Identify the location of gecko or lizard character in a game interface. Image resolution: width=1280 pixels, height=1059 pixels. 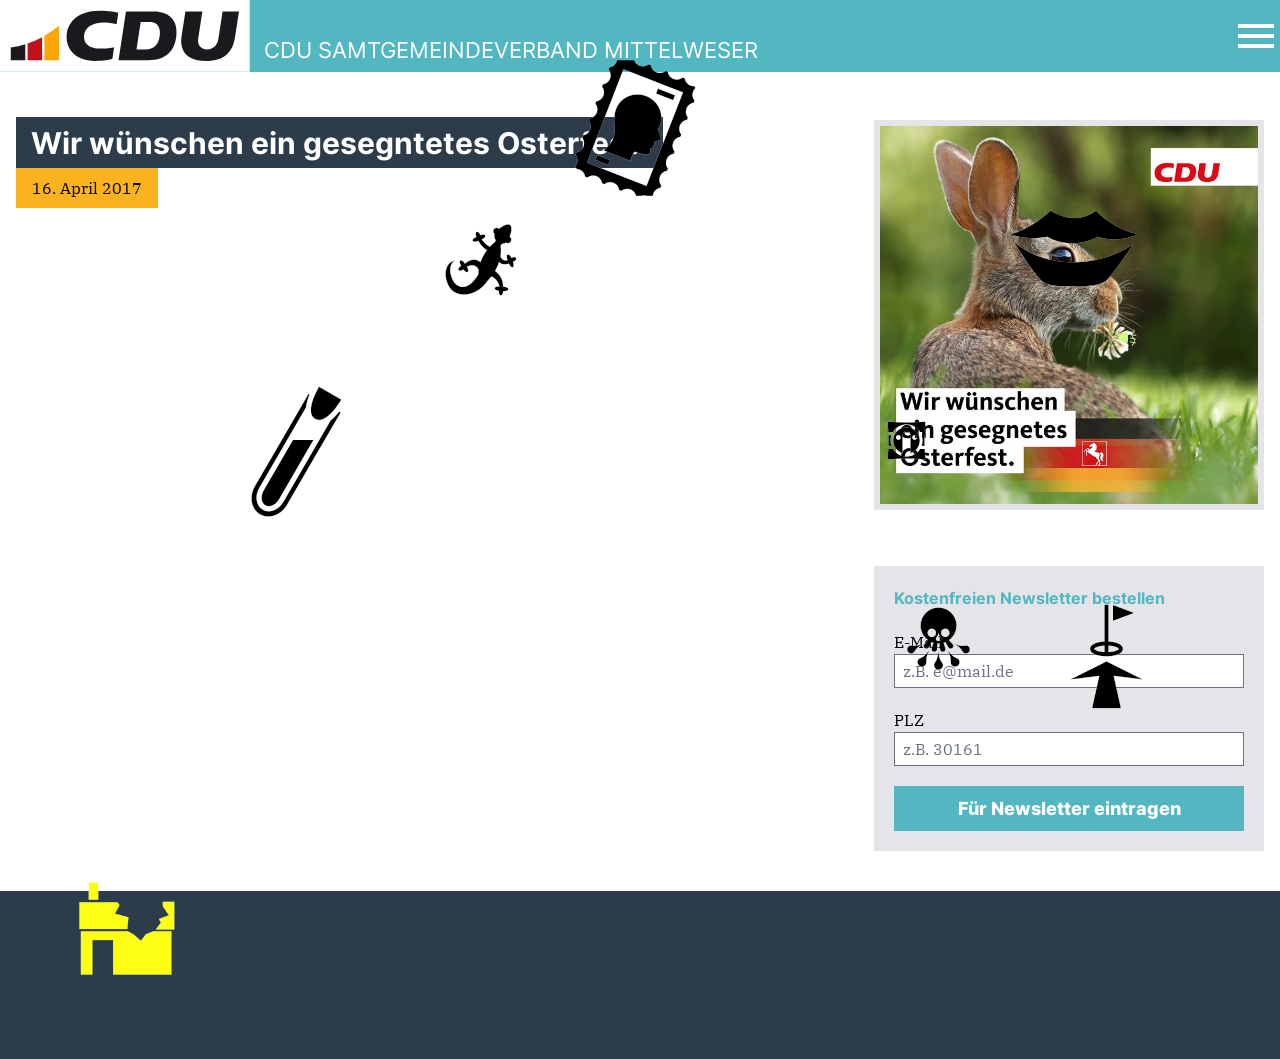
(480, 259).